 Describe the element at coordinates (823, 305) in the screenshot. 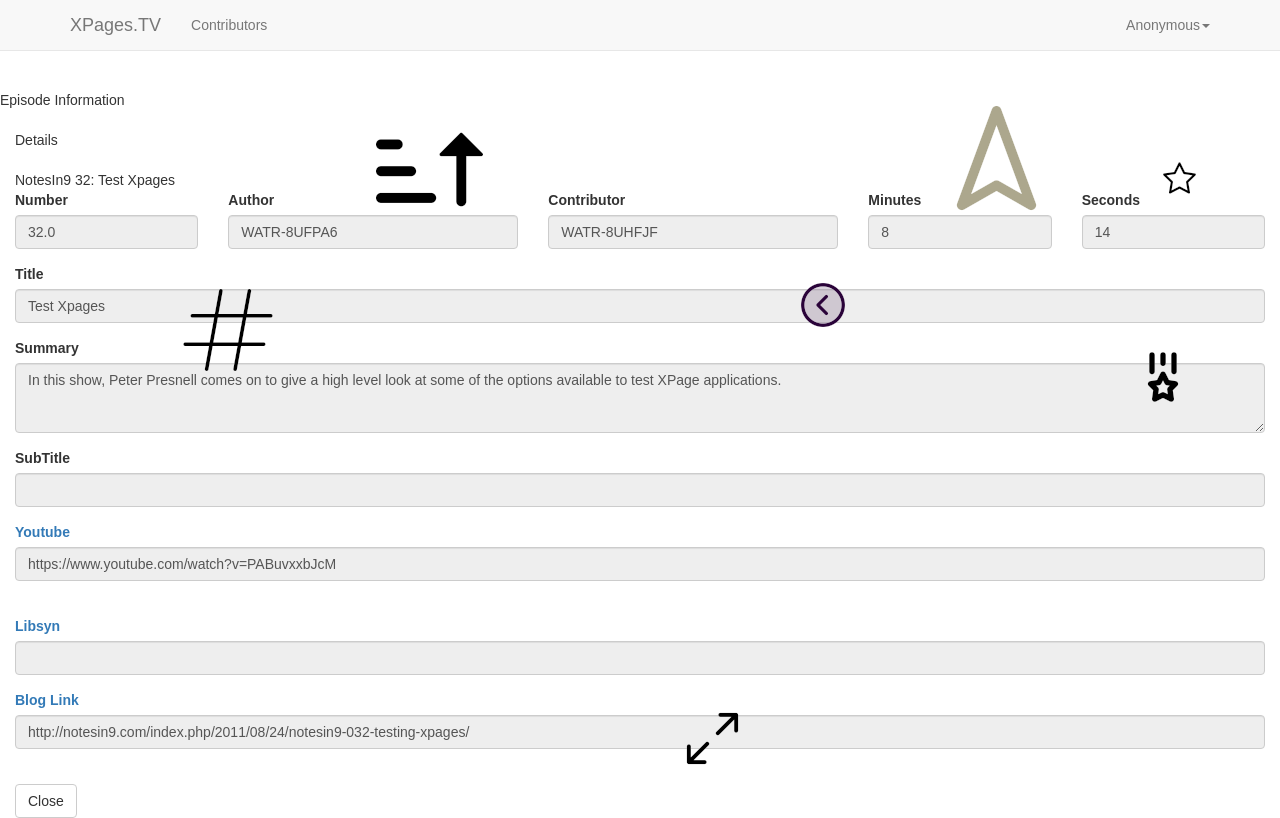

I see `go back to the previous screen` at that location.